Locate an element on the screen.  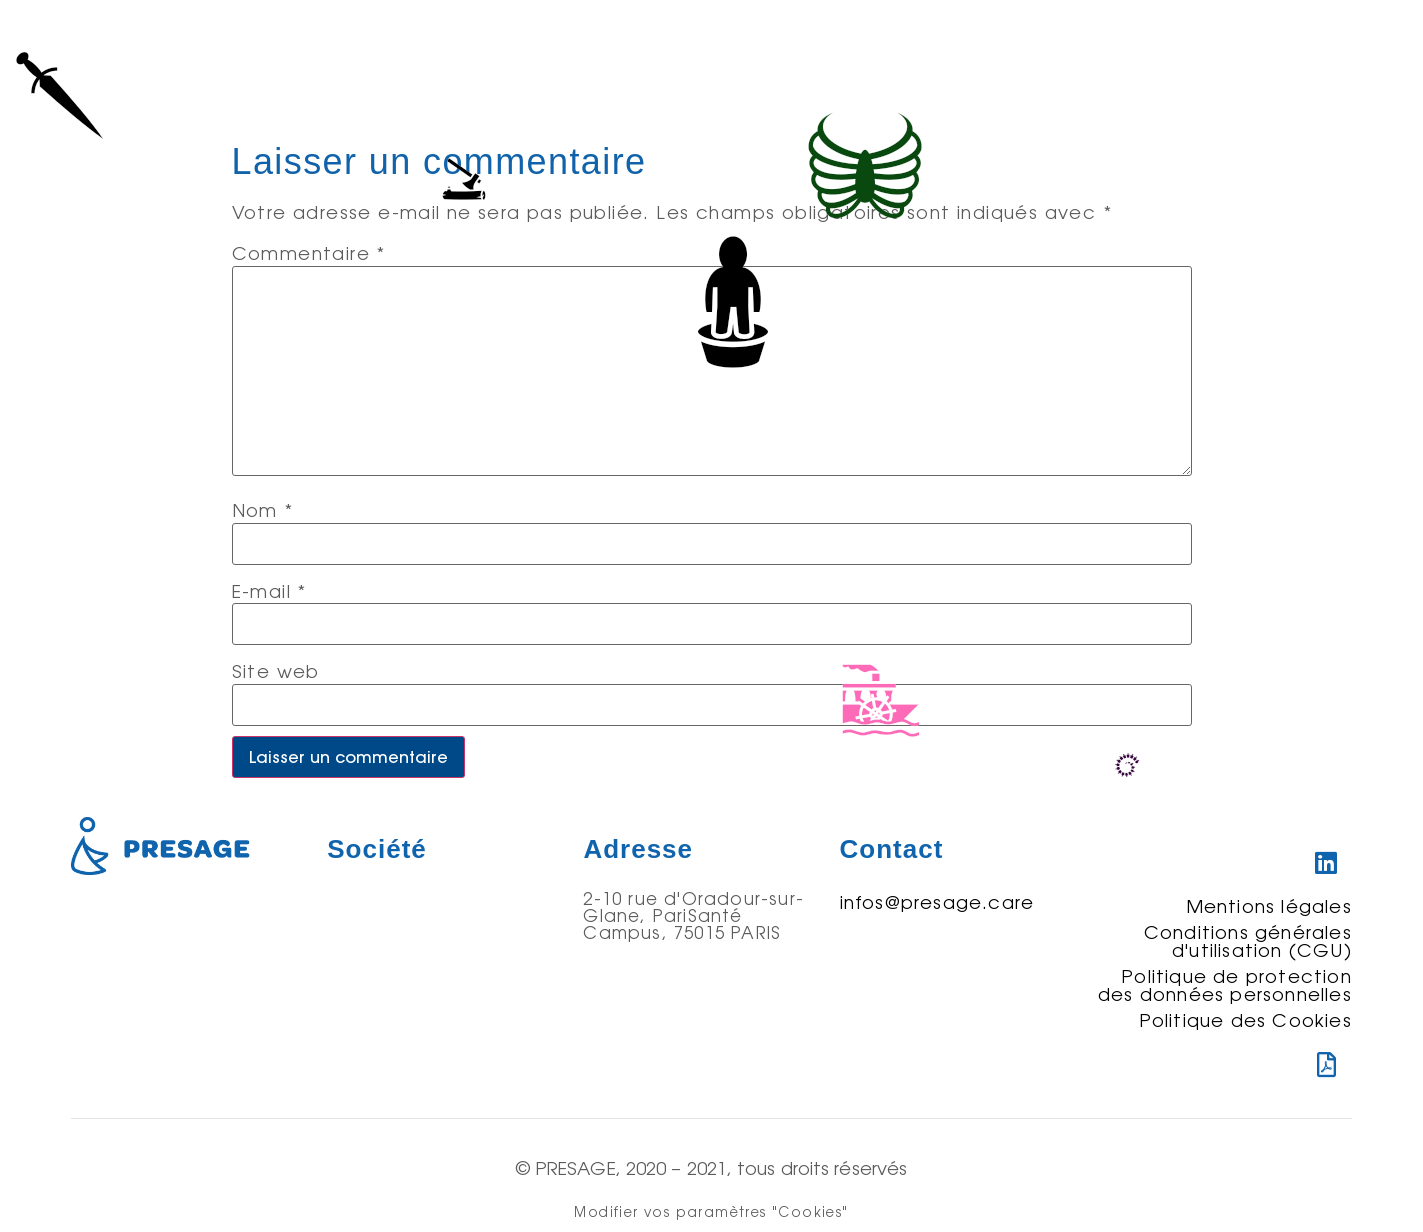
navigate to riverboat or steamship tours is located at coordinates (881, 703).